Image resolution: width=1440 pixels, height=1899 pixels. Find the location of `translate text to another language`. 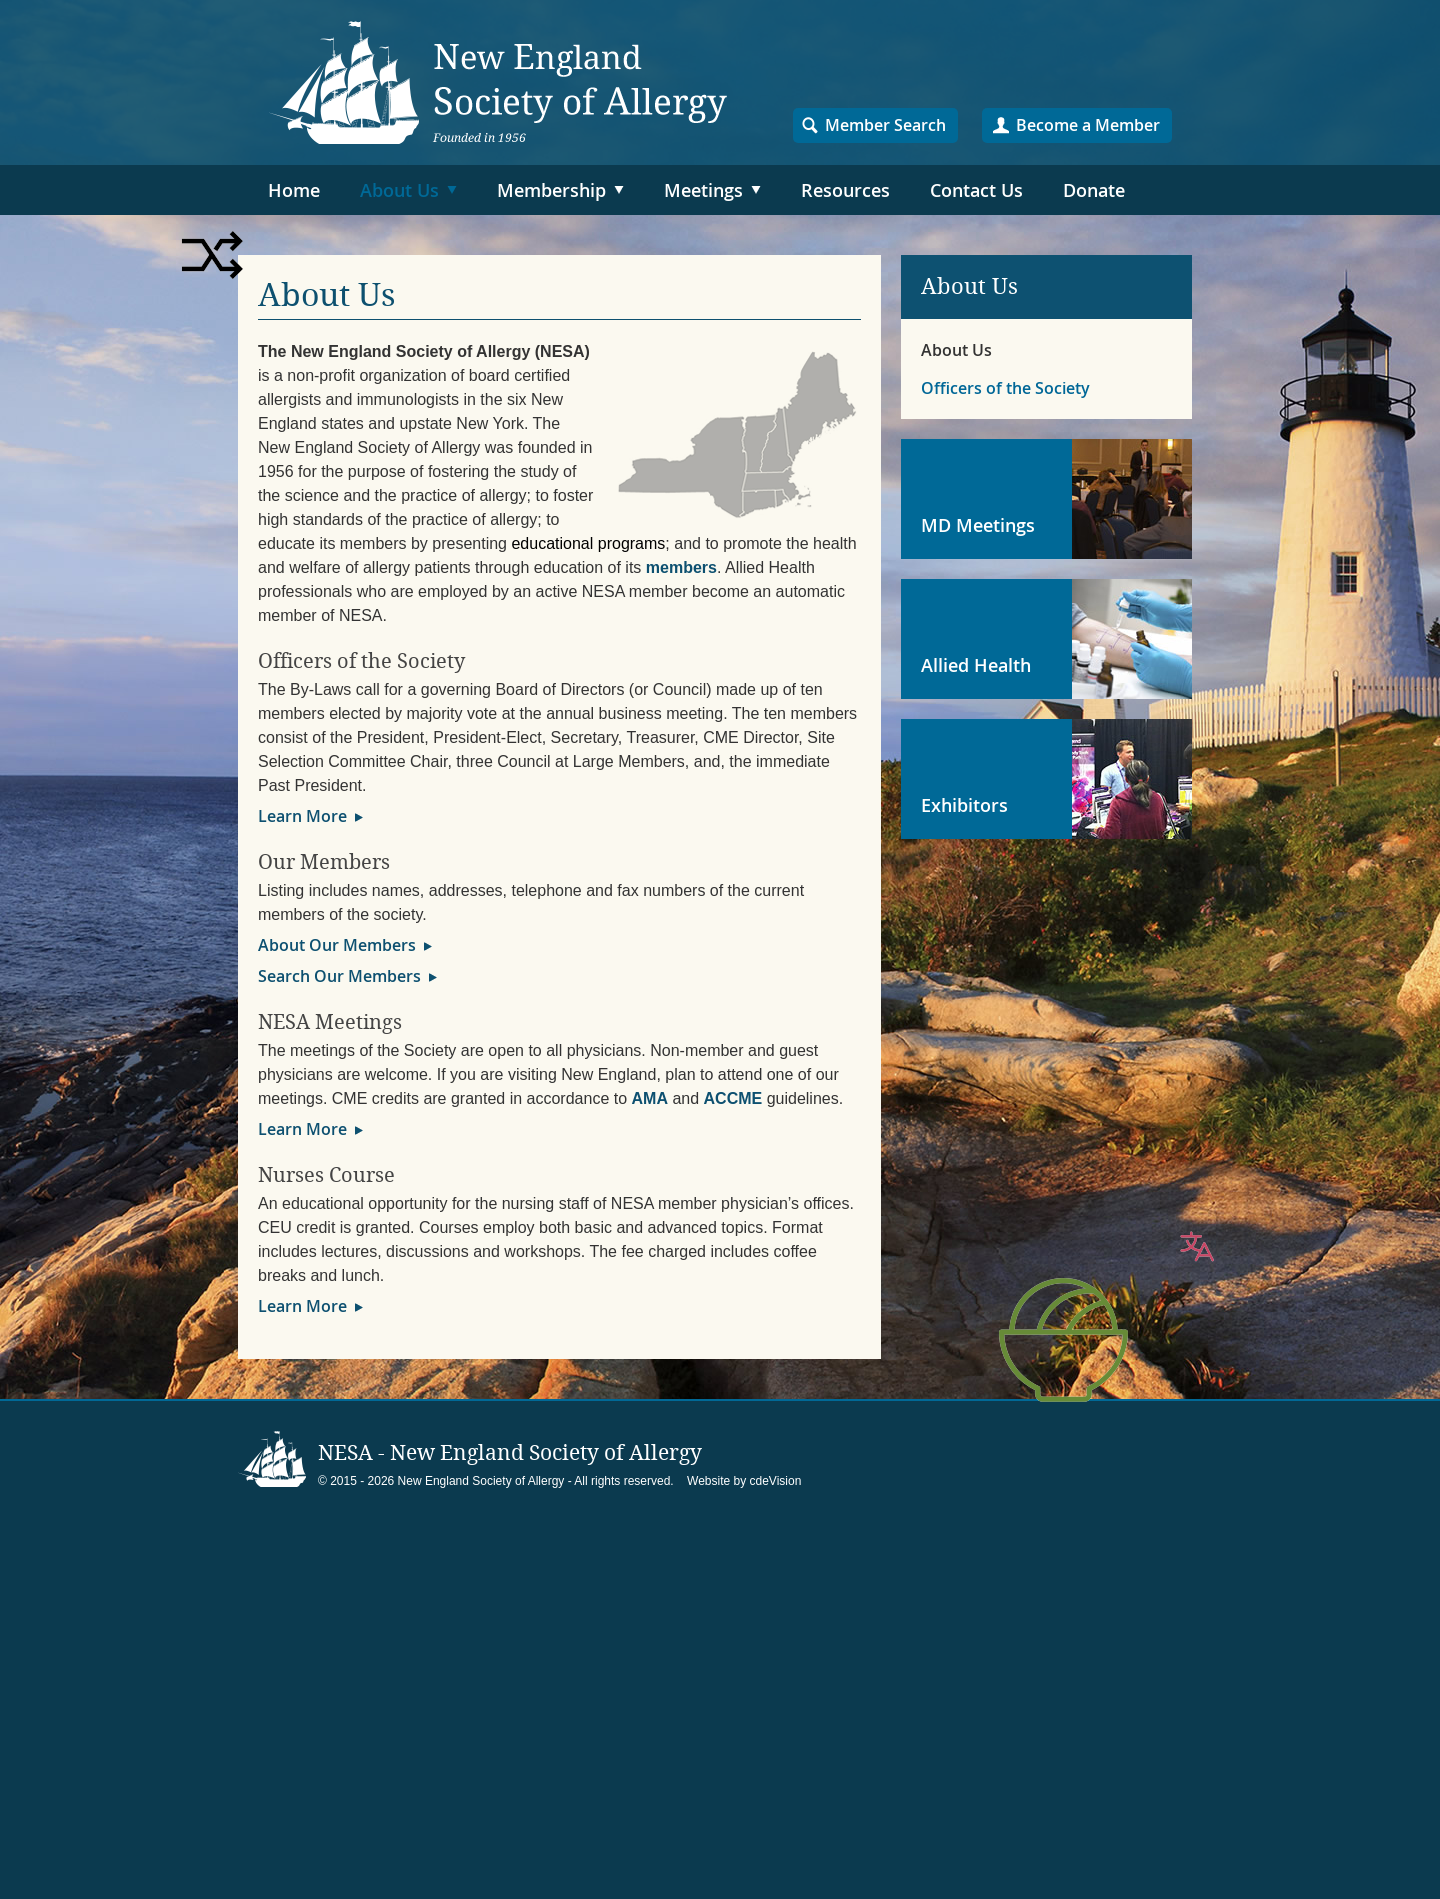

translate text to another language is located at coordinates (1196, 1247).